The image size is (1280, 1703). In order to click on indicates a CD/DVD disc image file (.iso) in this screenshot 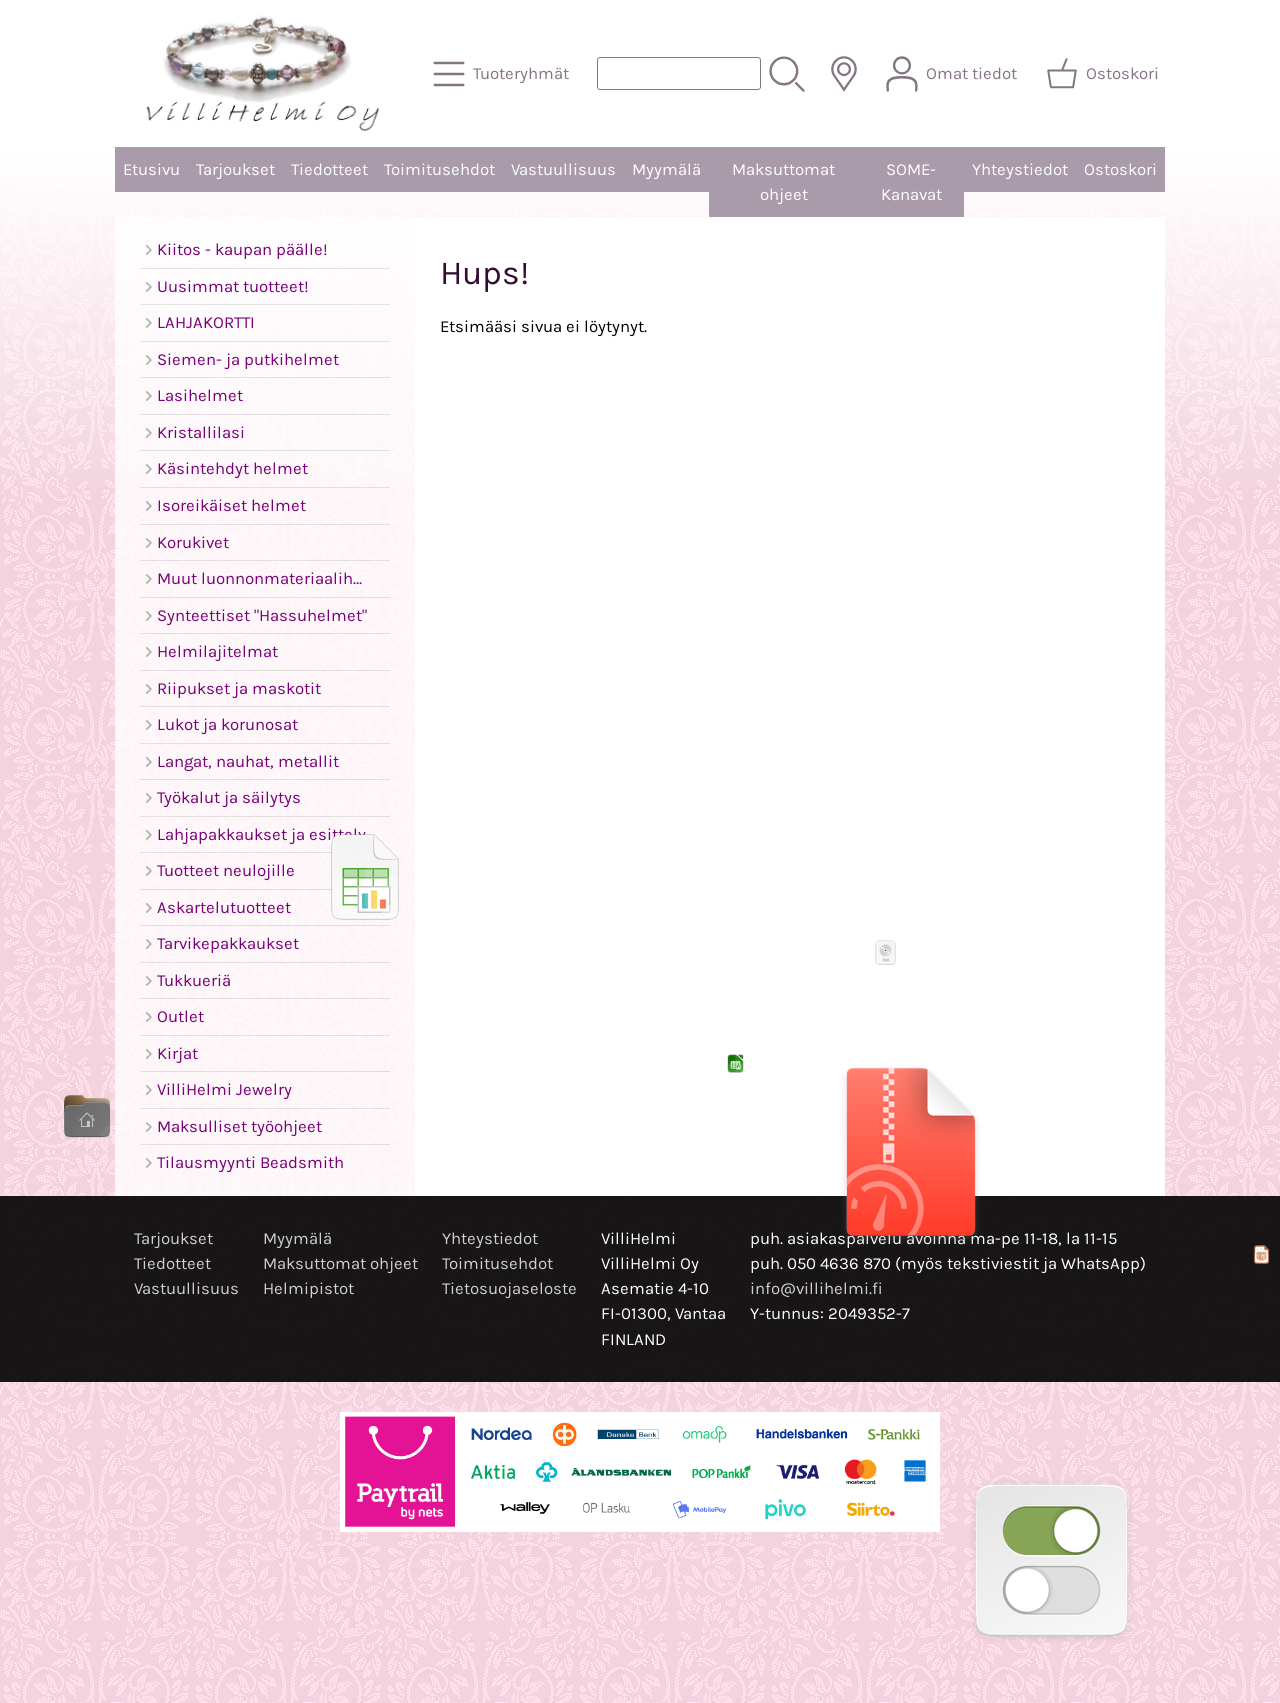, I will do `click(885, 952)`.